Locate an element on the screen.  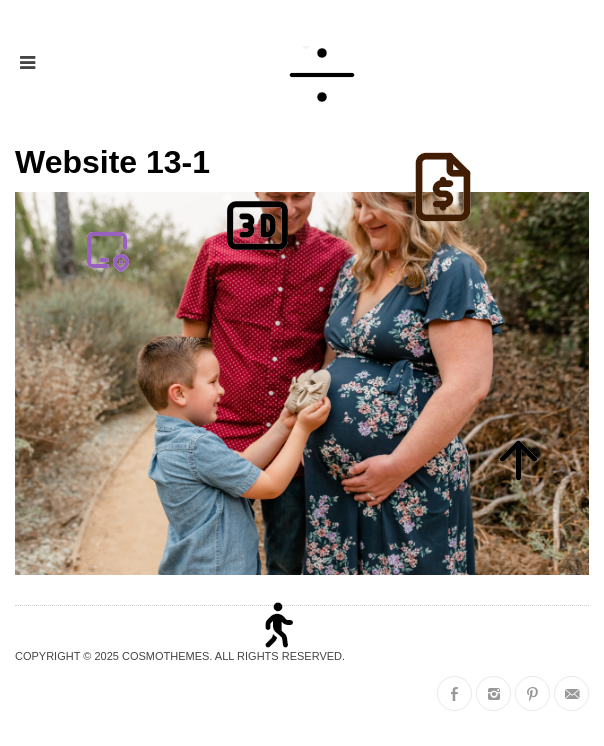
view invoice or billing document is located at coordinates (443, 187).